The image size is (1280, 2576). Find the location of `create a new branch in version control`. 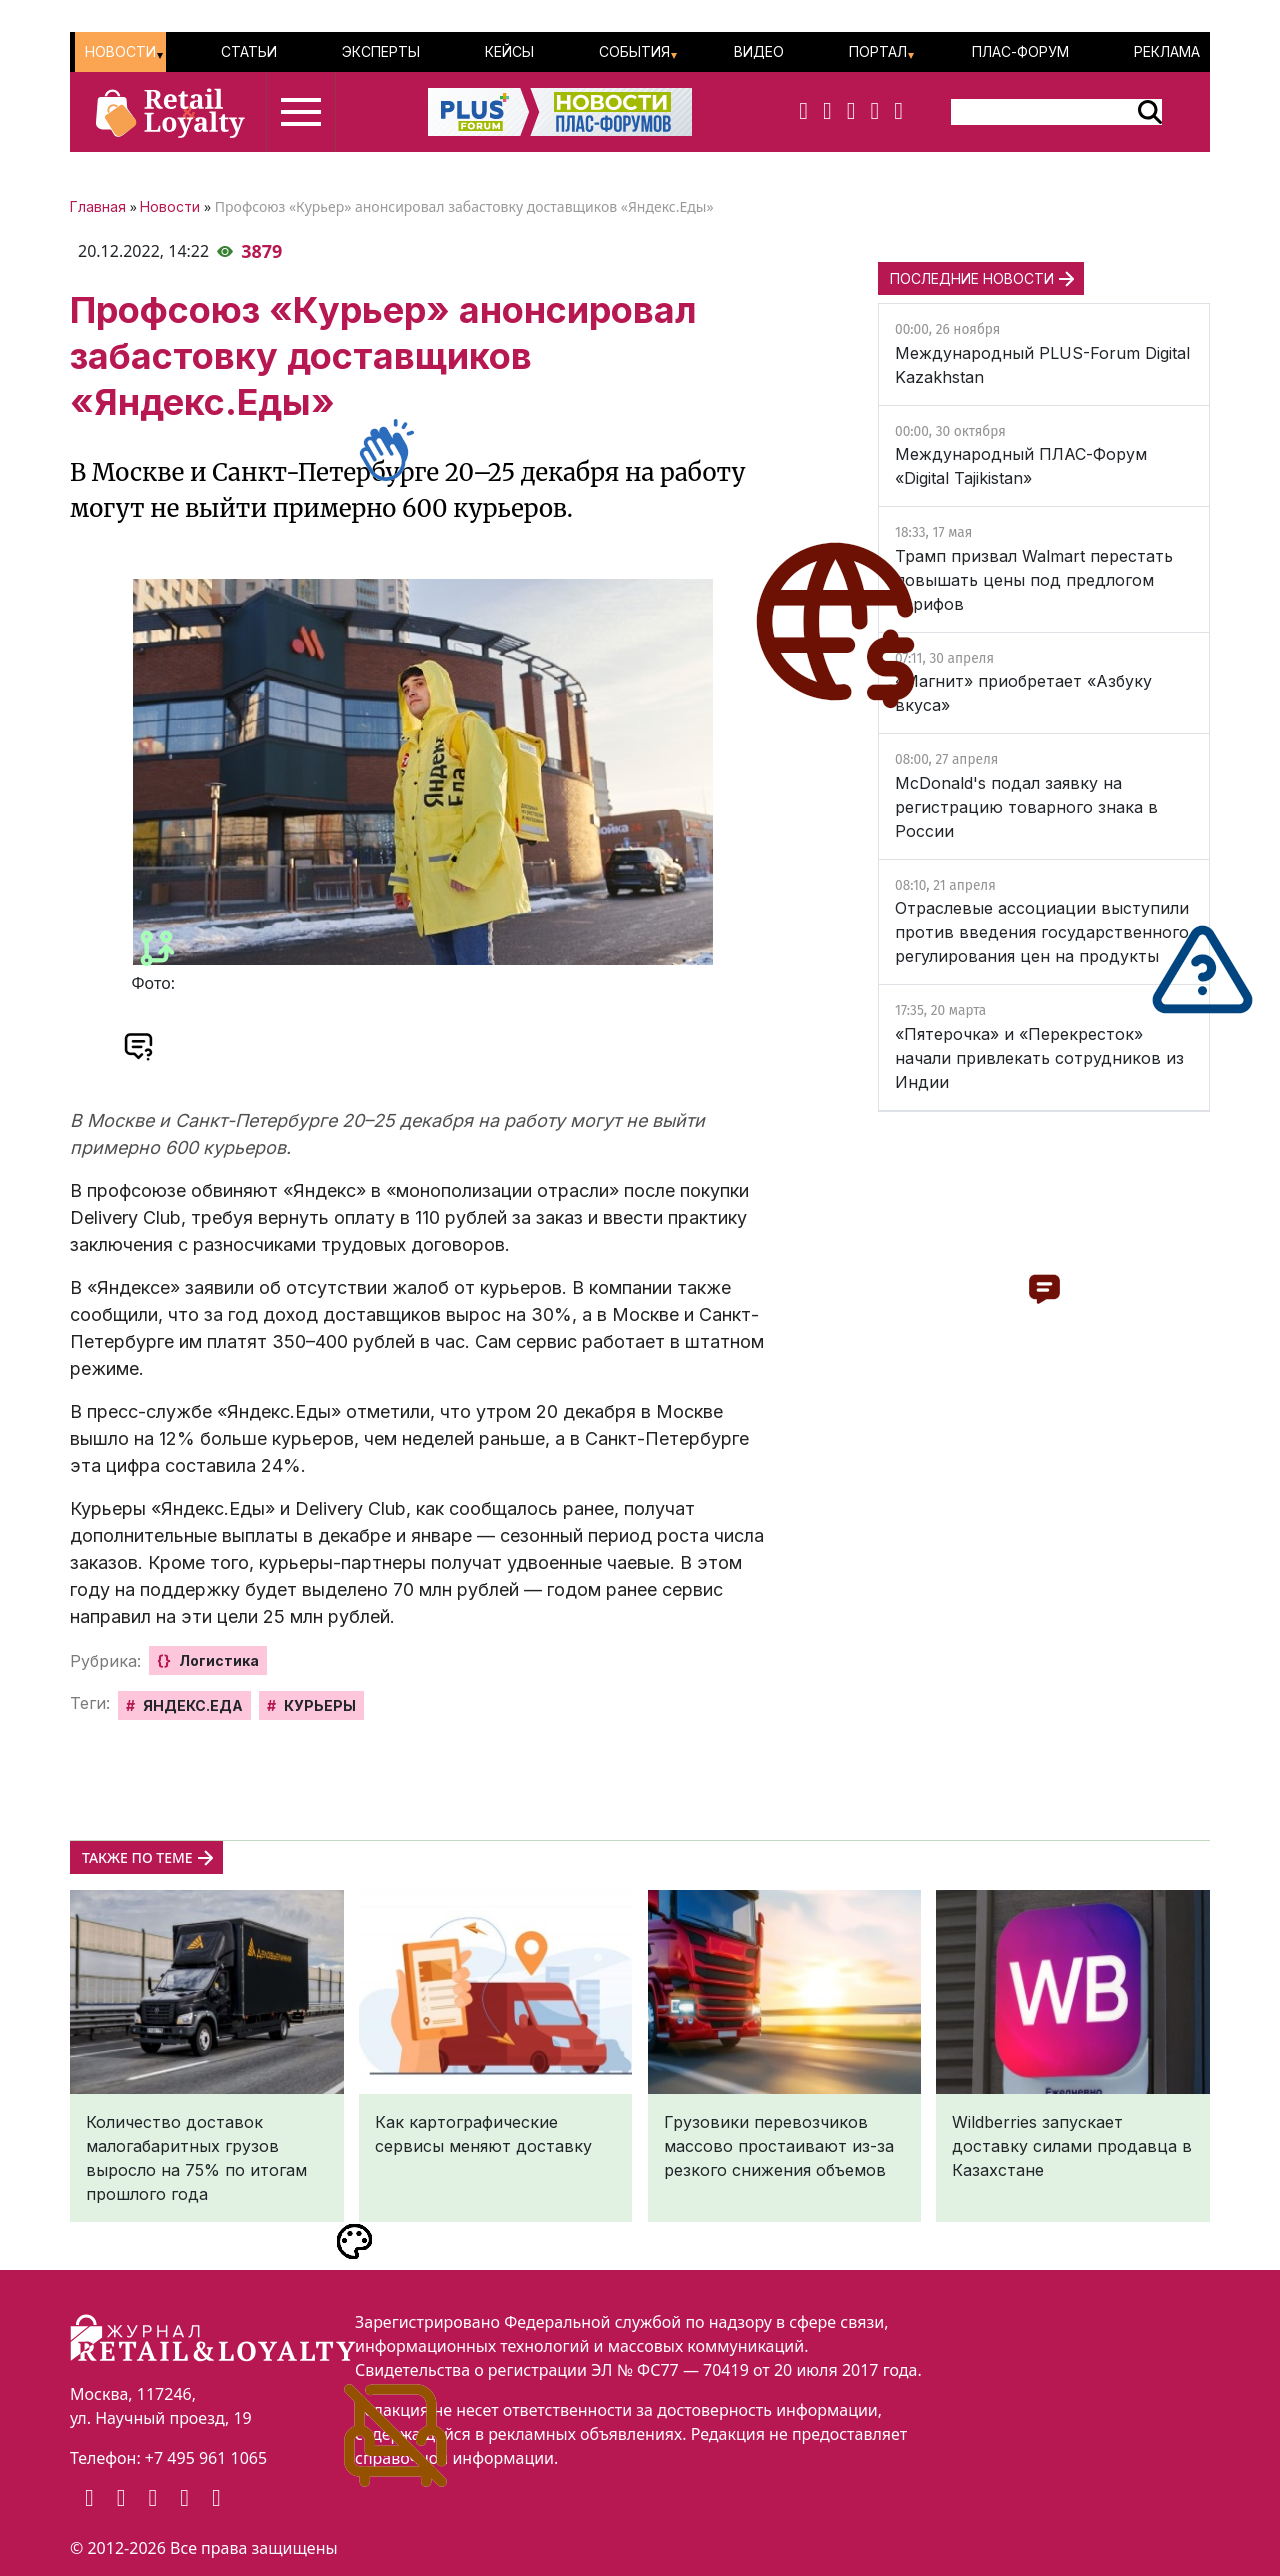

create a new branch in version control is located at coordinates (156, 948).